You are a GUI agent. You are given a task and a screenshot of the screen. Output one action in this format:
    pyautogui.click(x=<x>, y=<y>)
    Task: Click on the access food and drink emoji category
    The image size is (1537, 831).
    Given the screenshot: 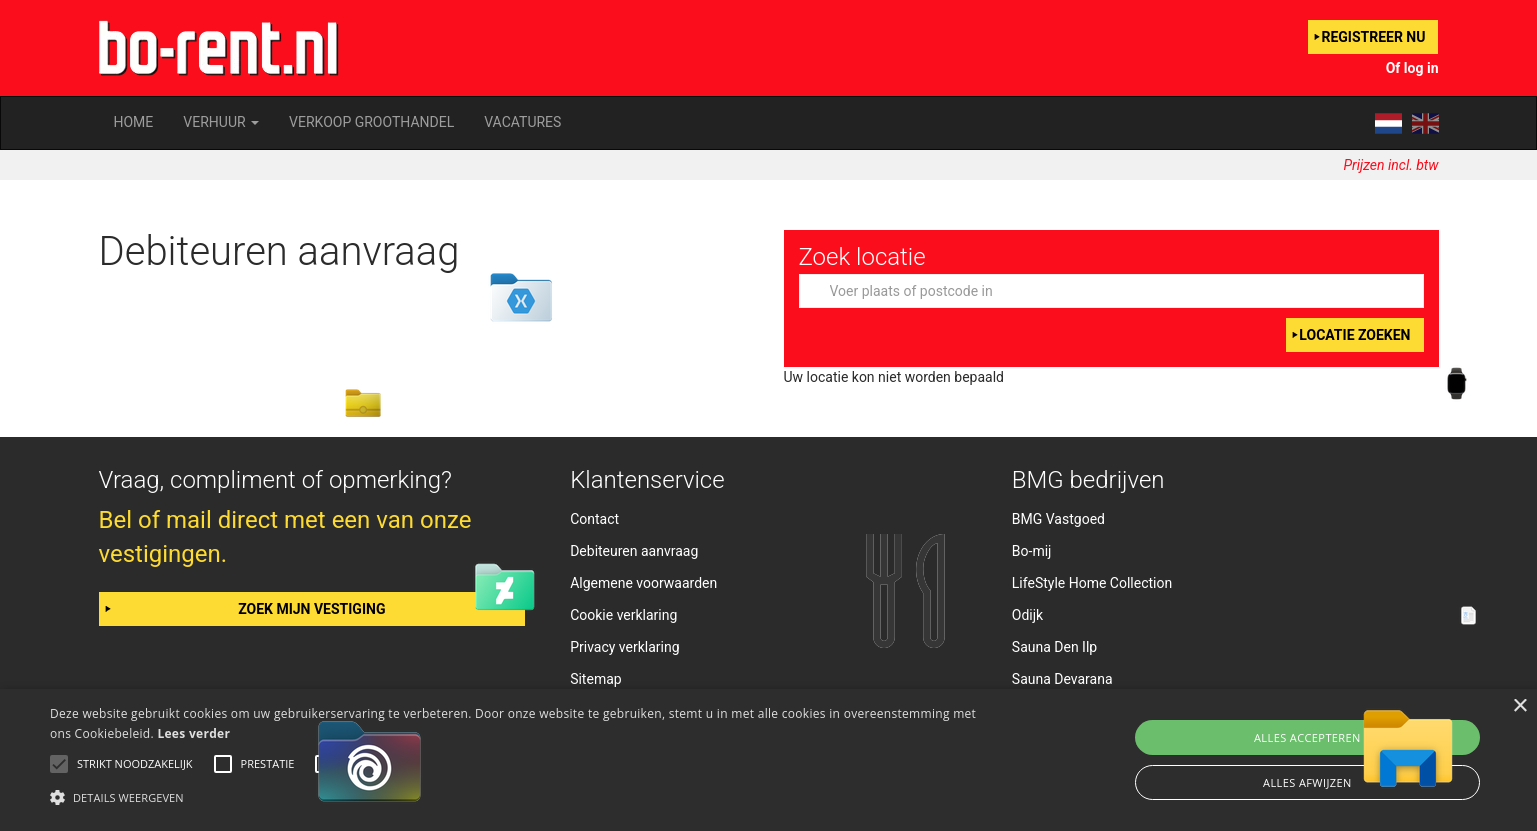 What is the action you would take?
    pyautogui.click(x=909, y=591)
    